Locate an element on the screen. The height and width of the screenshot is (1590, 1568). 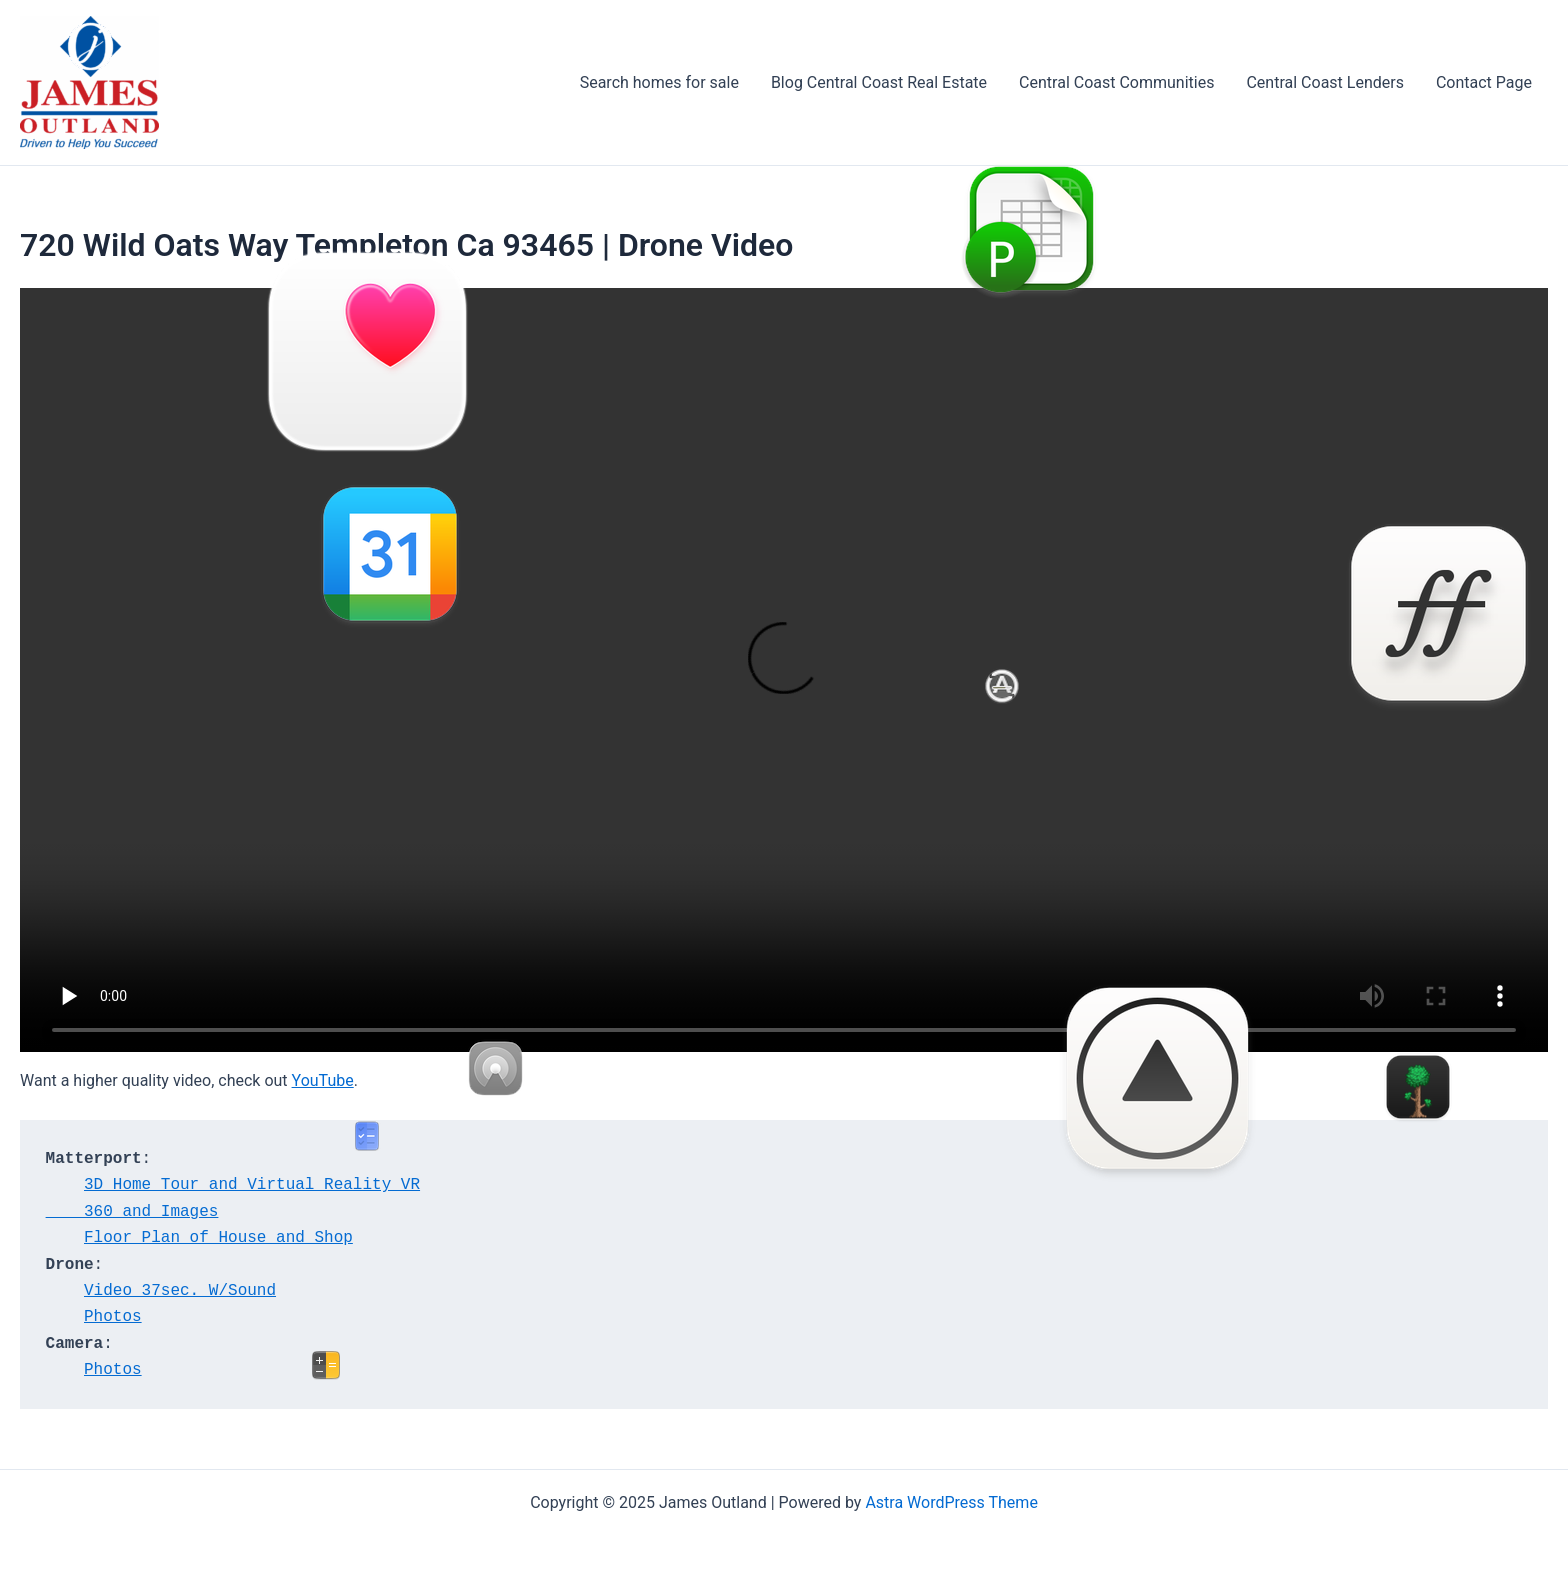
open the calculator app is located at coordinates (326, 1365).